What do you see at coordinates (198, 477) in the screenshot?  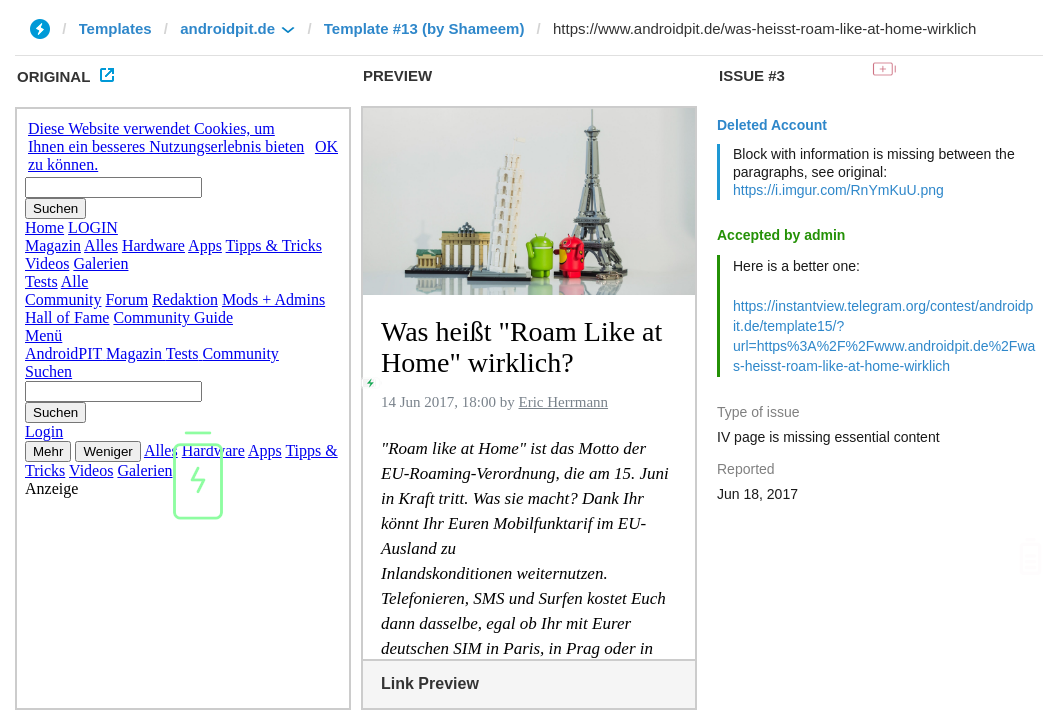 I see `indicates device is currently charging` at bounding box center [198, 477].